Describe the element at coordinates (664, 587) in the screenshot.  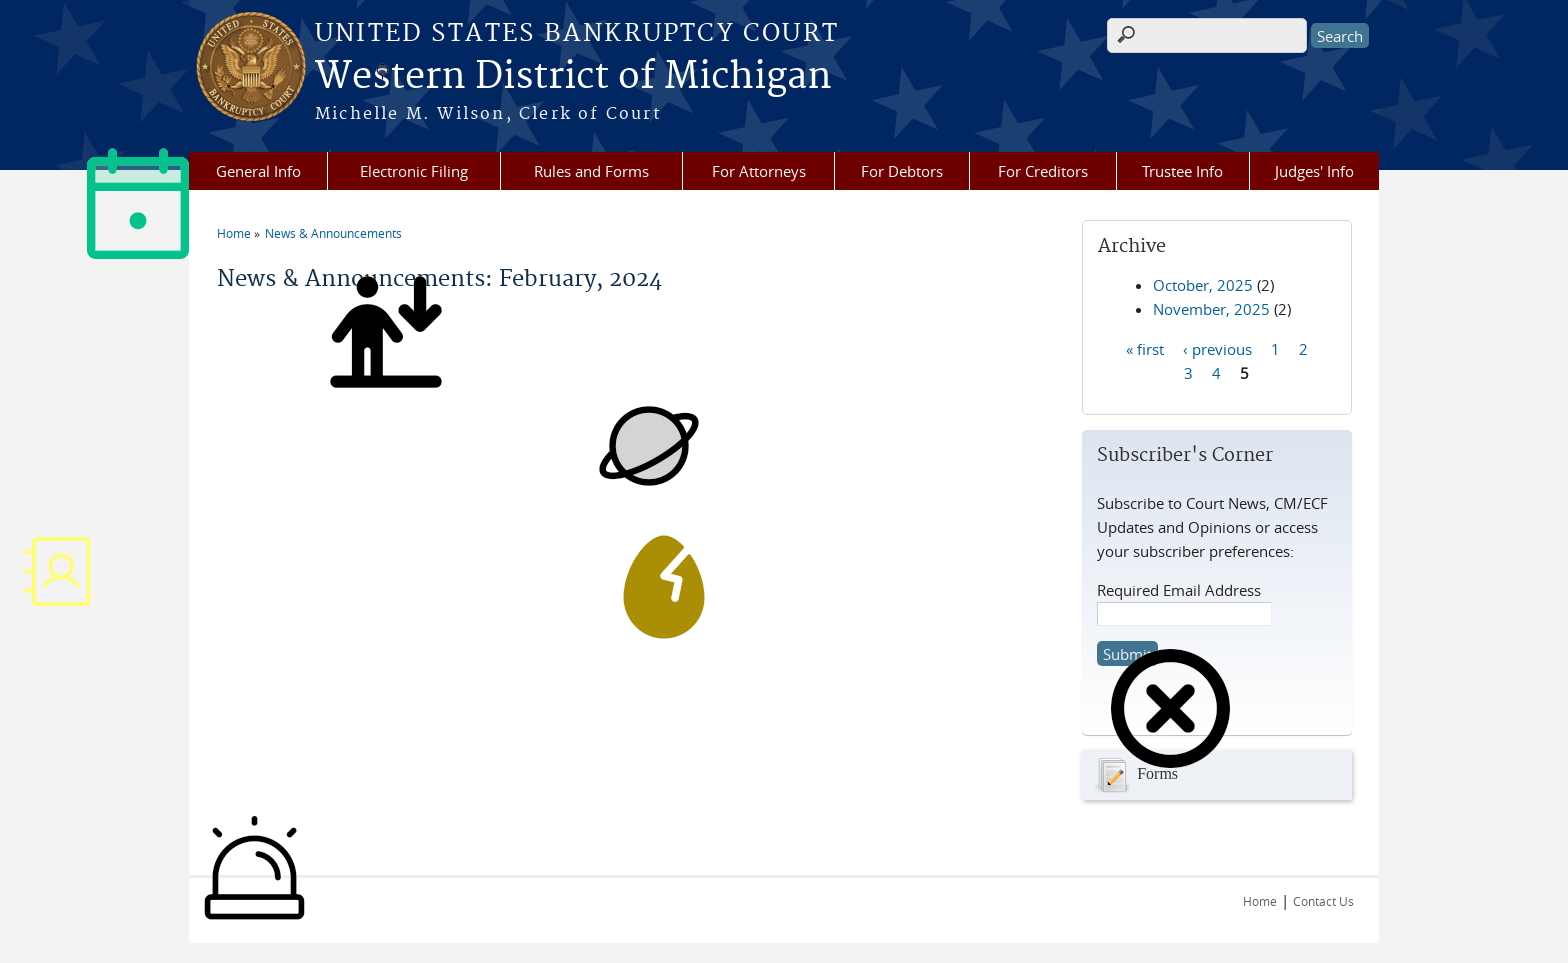
I see `indicates a cracked or broken item` at that location.